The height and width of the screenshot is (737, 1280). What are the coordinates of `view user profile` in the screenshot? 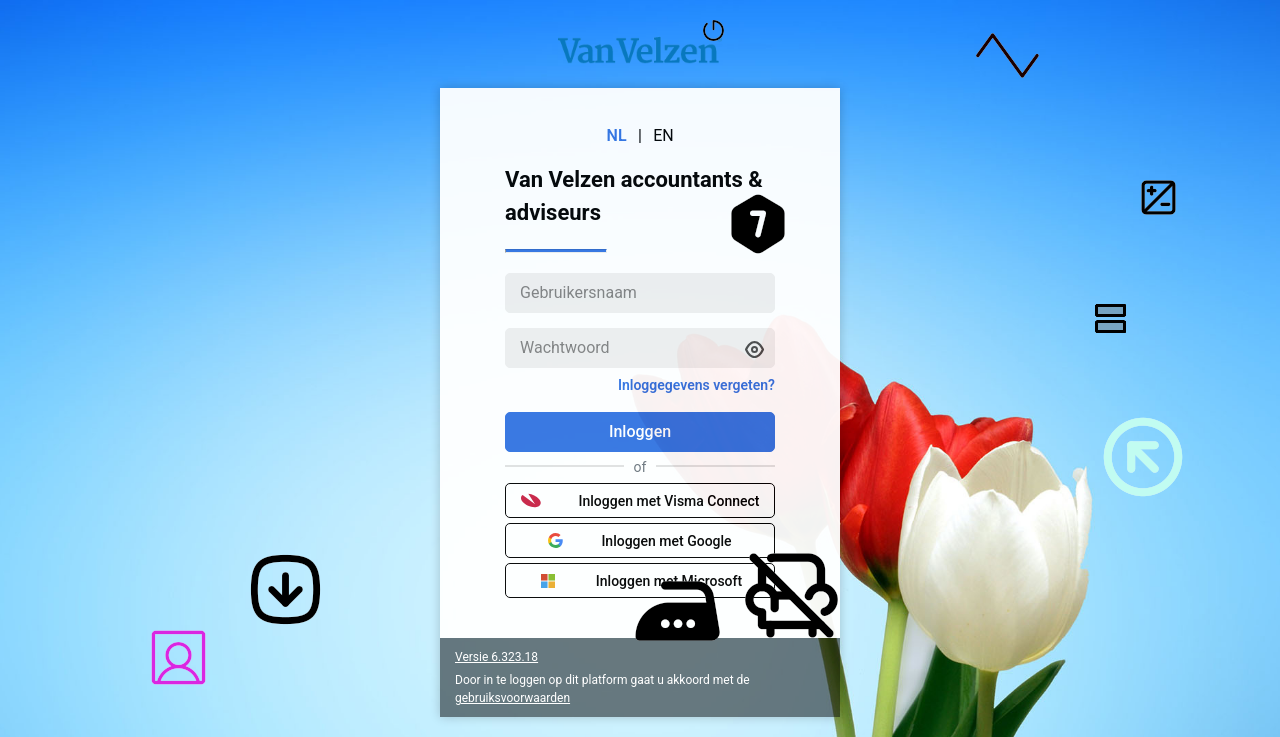 It's located at (178, 657).